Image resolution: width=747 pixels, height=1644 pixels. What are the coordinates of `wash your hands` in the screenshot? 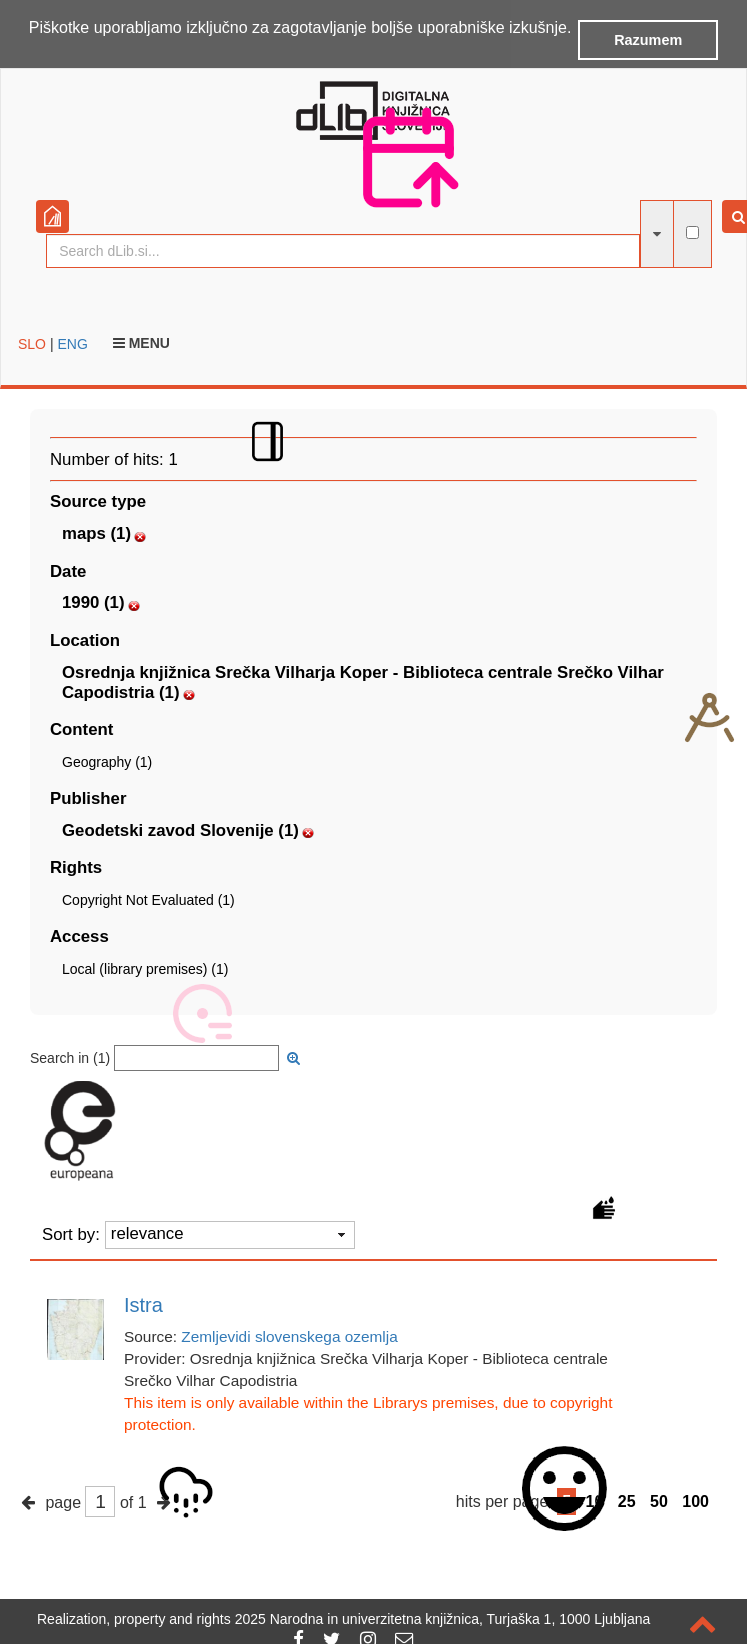 It's located at (604, 1207).